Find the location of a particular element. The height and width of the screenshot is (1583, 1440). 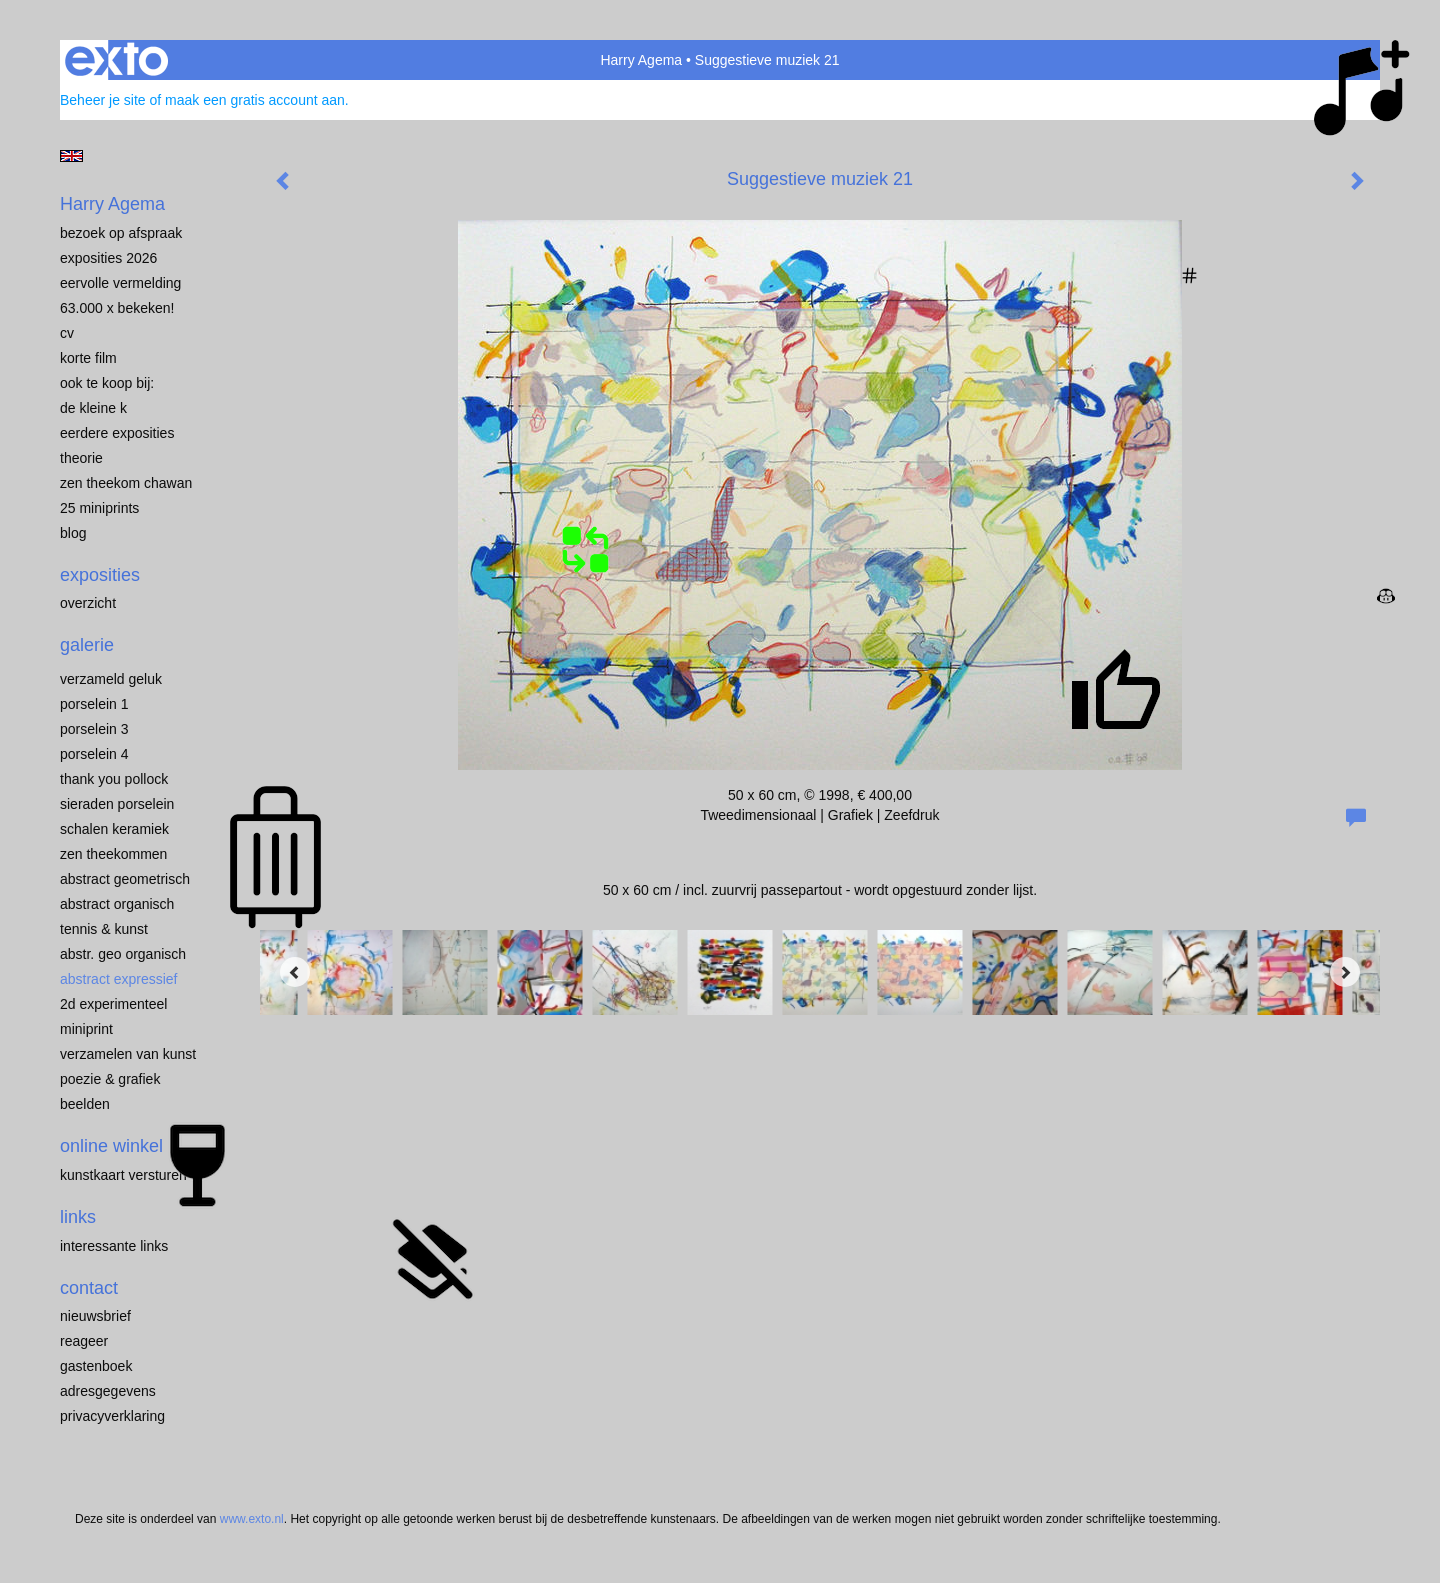

find nearby wine bars or restaurants is located at coordinates (197, 1165).